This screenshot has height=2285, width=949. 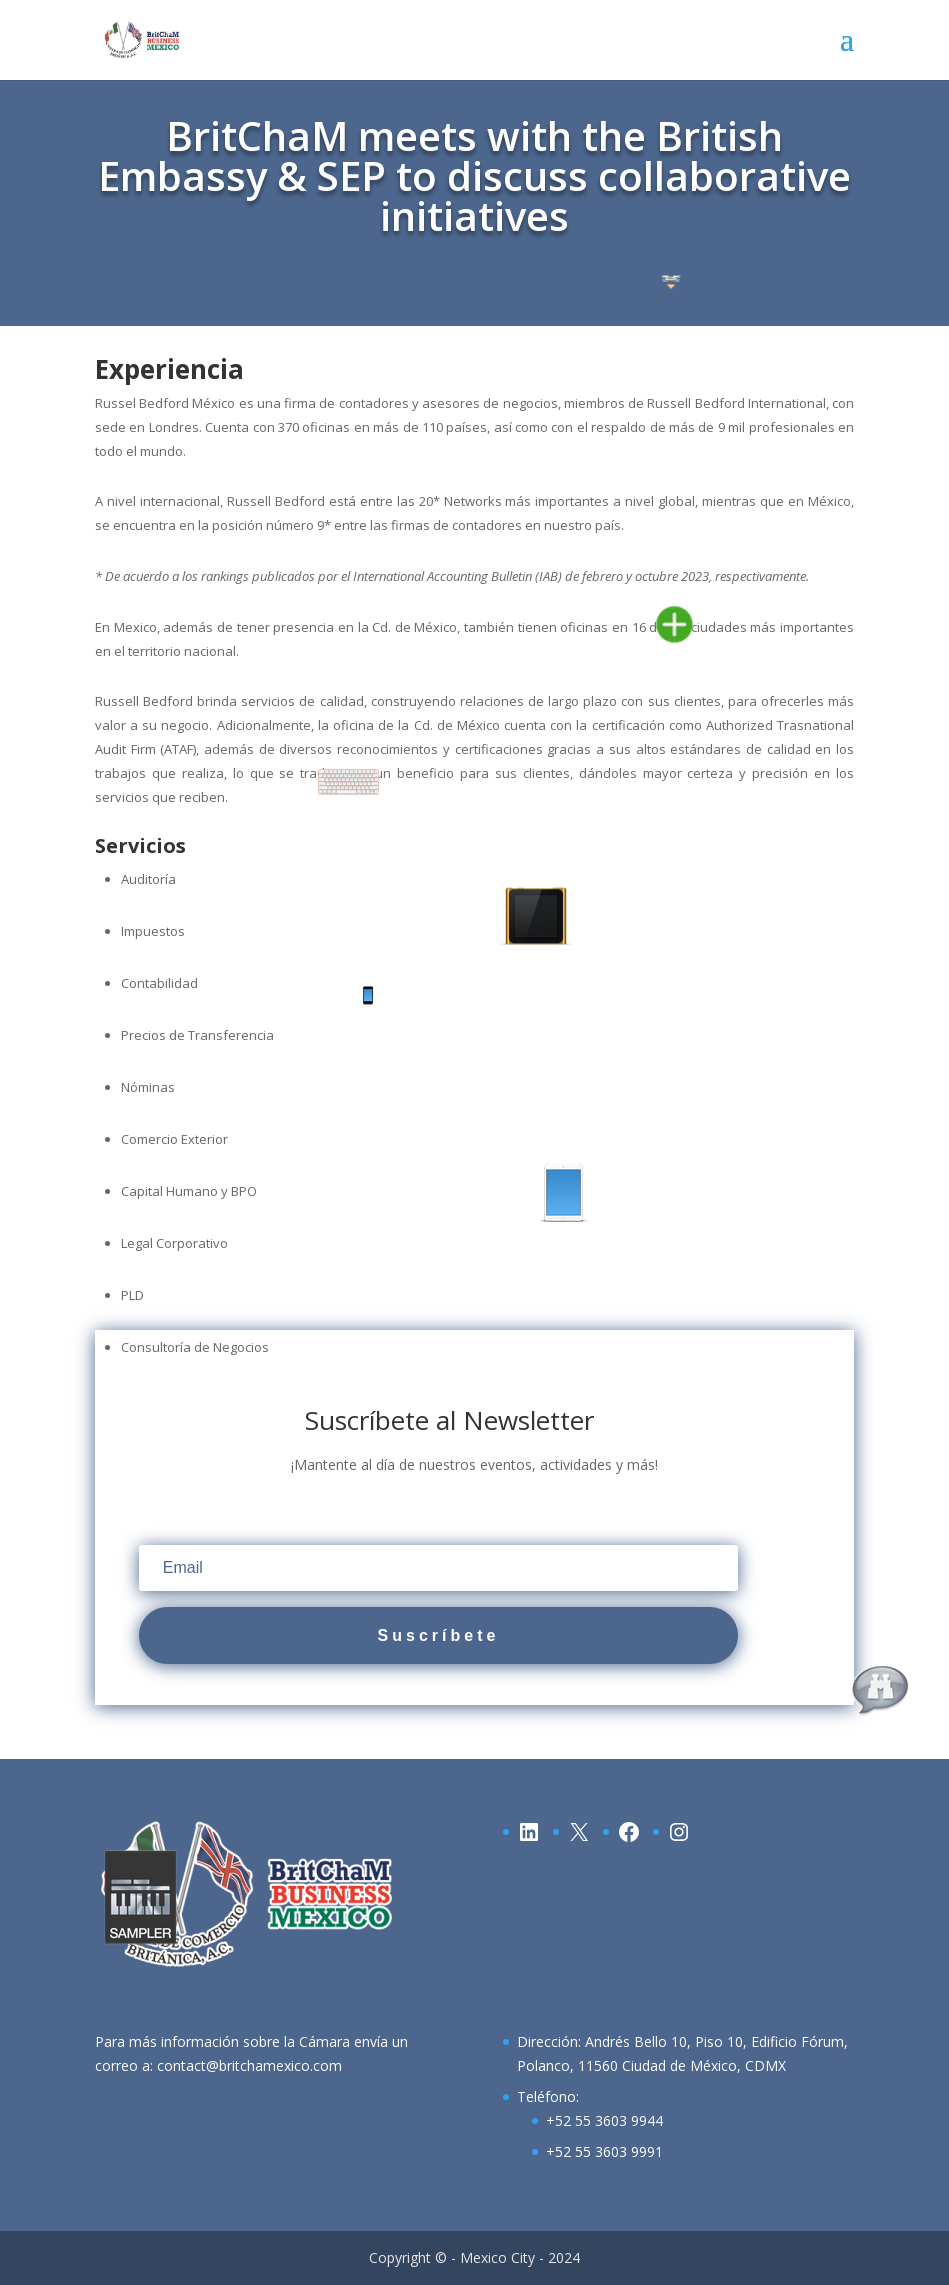 What do you see at coordinates (671, 280) in the screenshot?
I see `insert a hyperlink into content` at bounding box center [671, 280].